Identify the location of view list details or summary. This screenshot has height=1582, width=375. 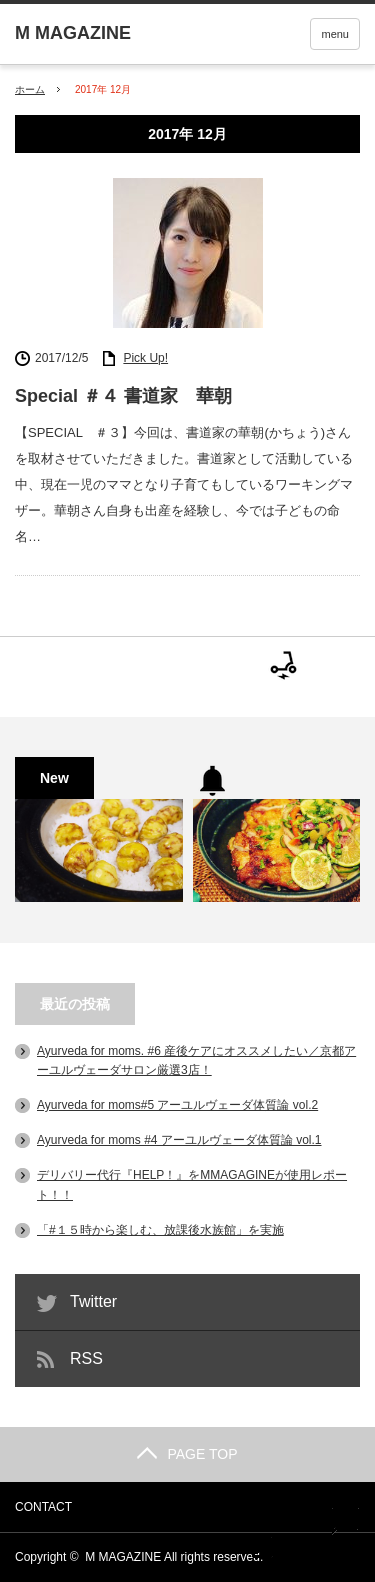
(262, 1547).